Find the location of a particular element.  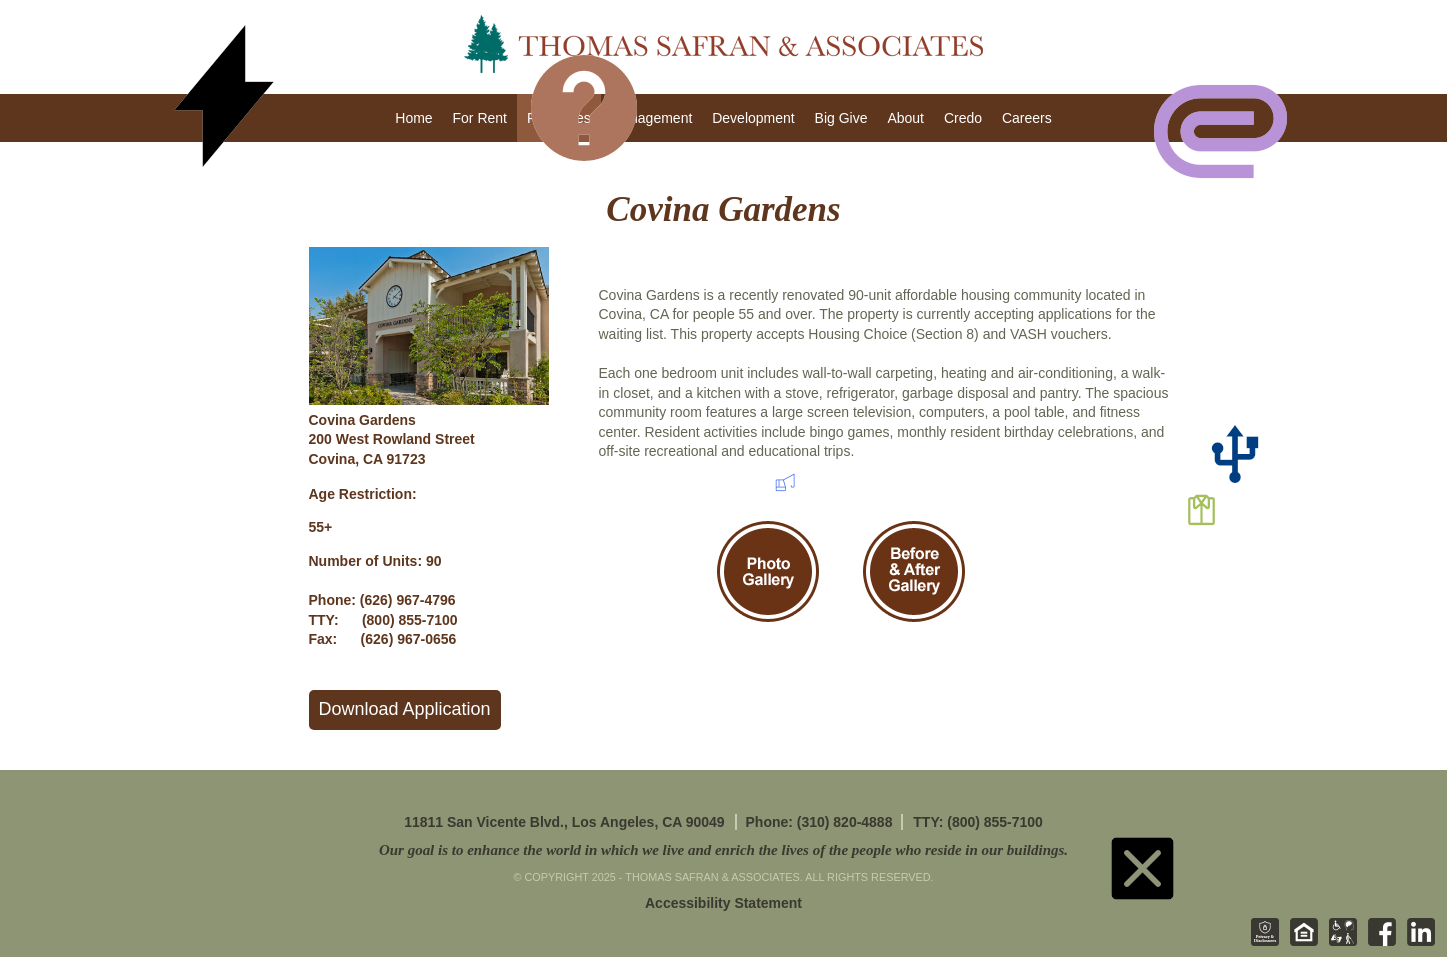

construction or building in progress is located at coordinates (785, 483).